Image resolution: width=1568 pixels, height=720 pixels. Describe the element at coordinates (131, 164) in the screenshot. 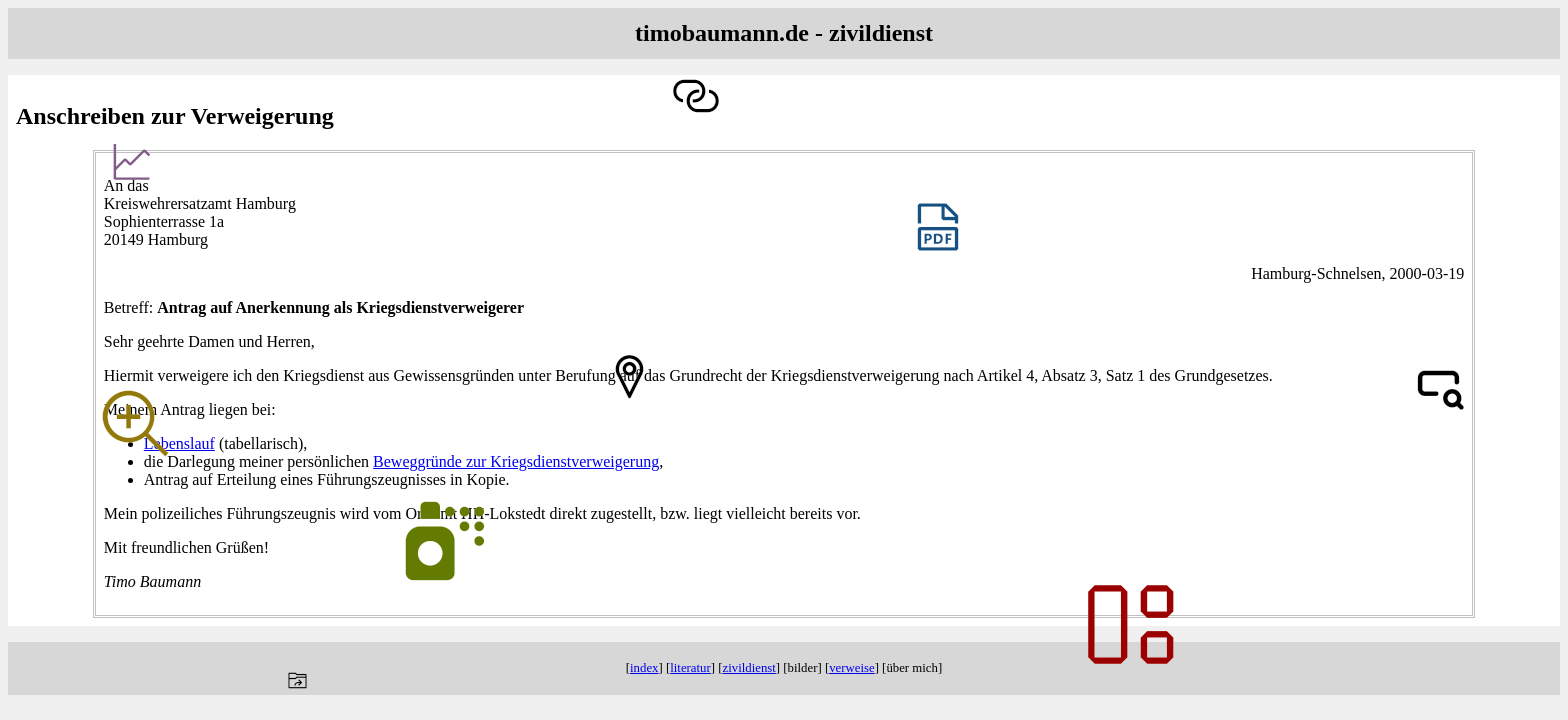

I see `view analytics or performance metrics` at that location.